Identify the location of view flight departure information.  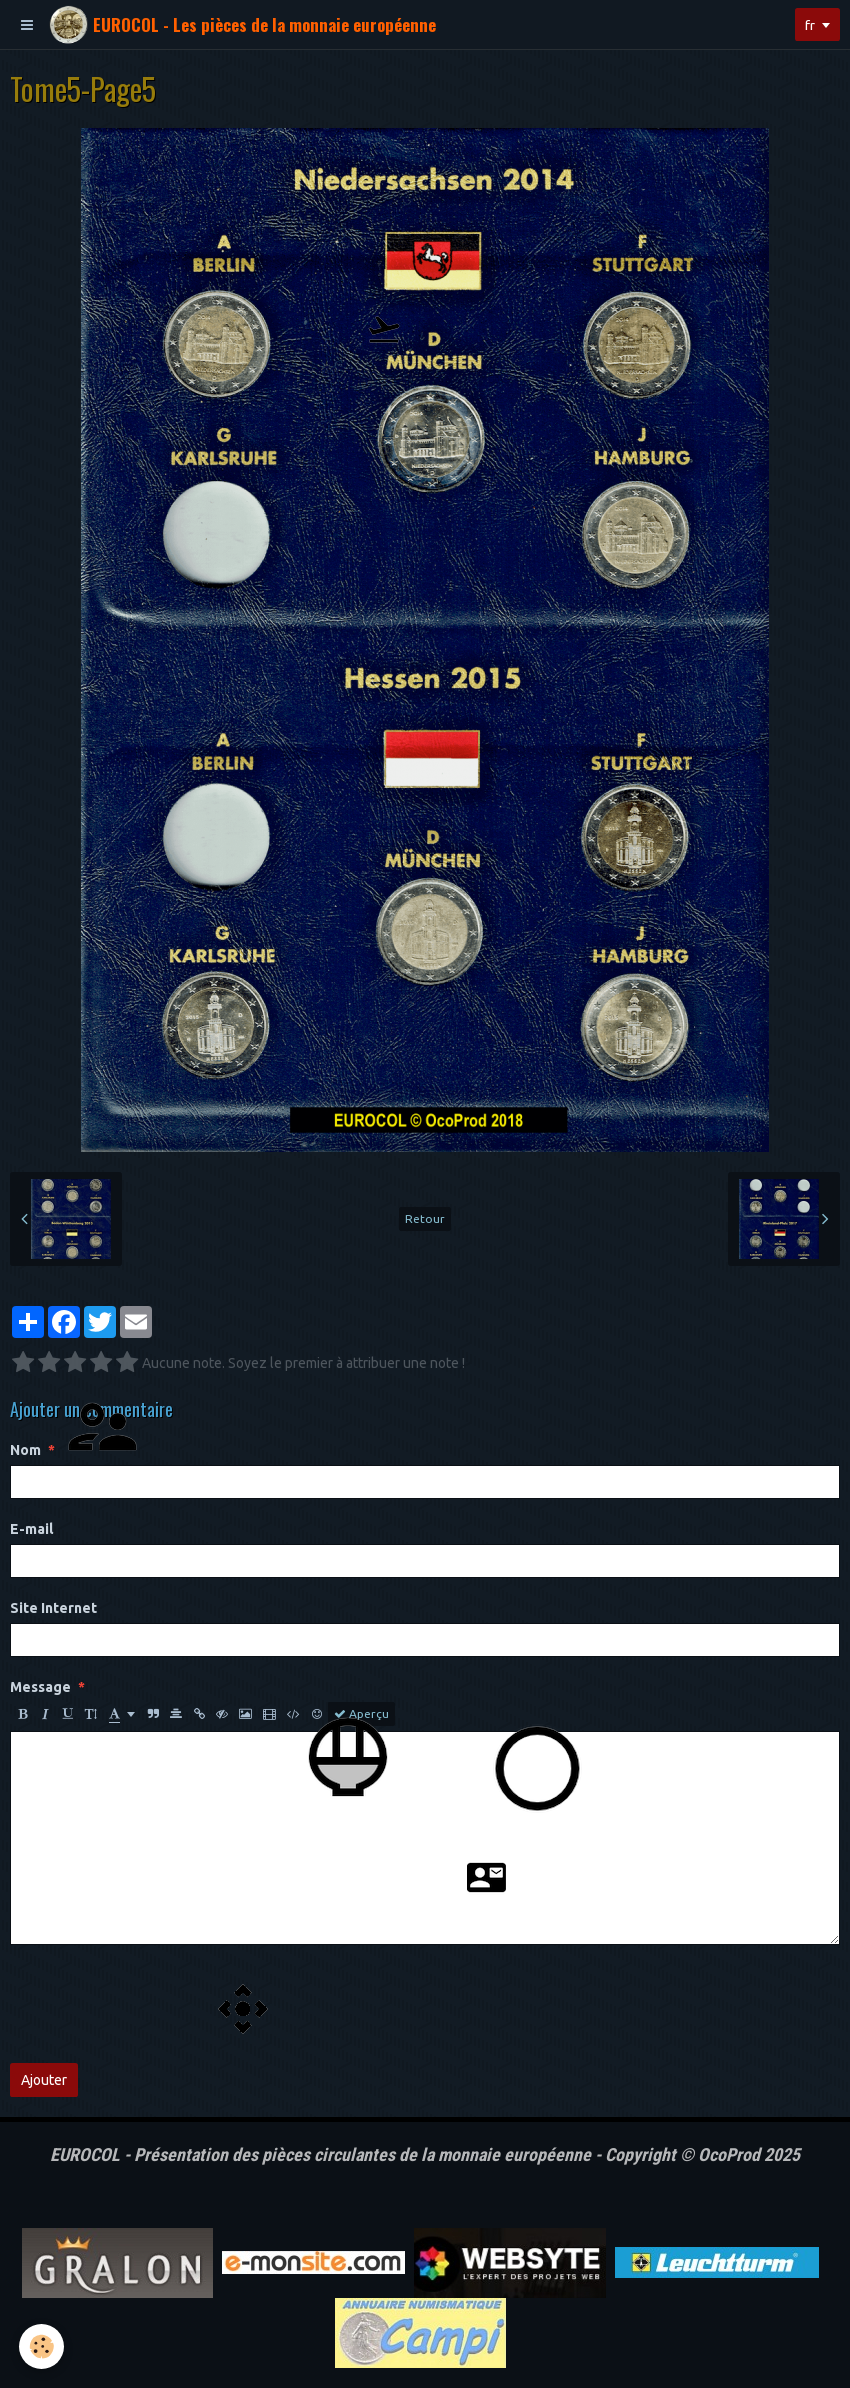
(384, 329).